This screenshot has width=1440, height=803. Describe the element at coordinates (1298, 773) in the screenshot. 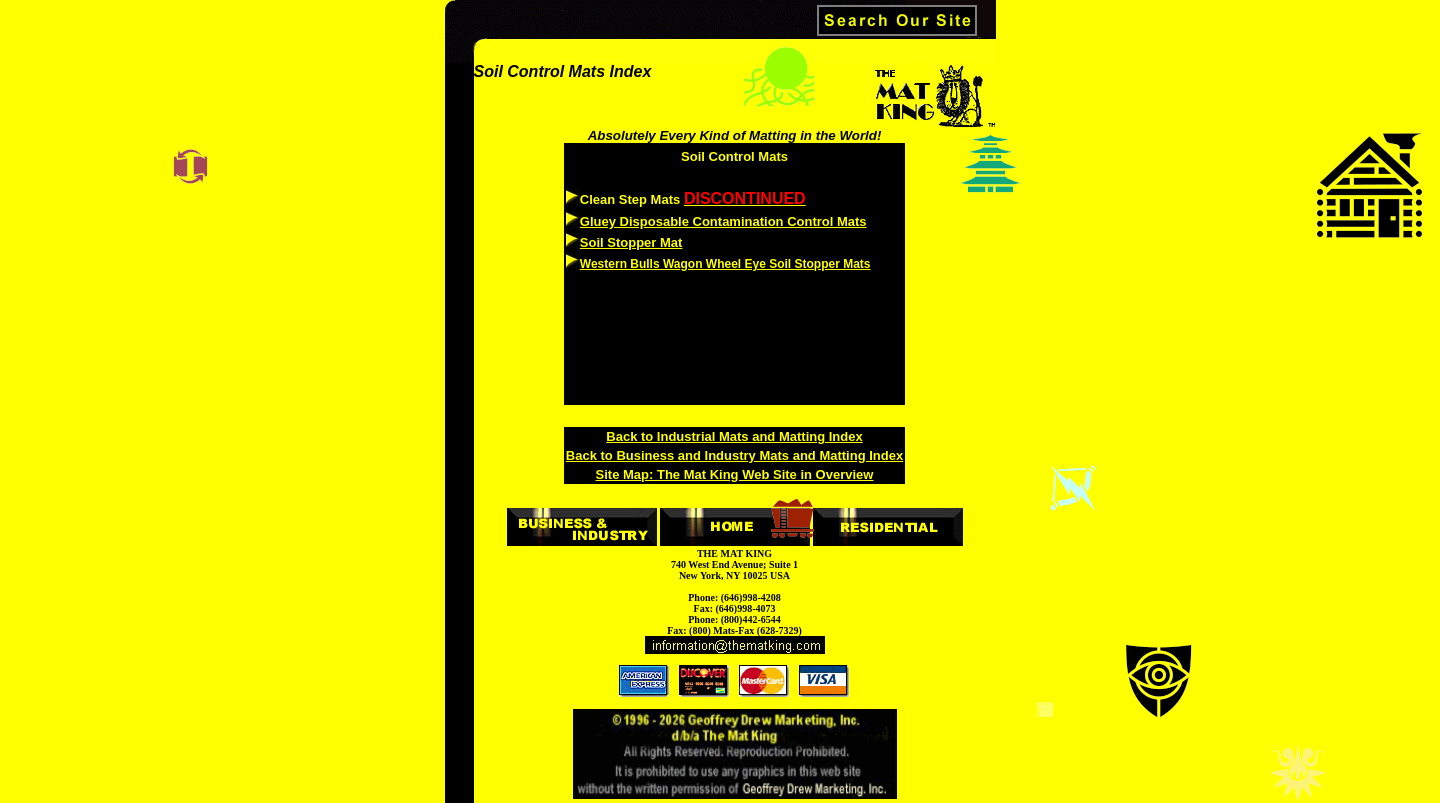

I see `decorative tribal or abstract game emblem` at that location.